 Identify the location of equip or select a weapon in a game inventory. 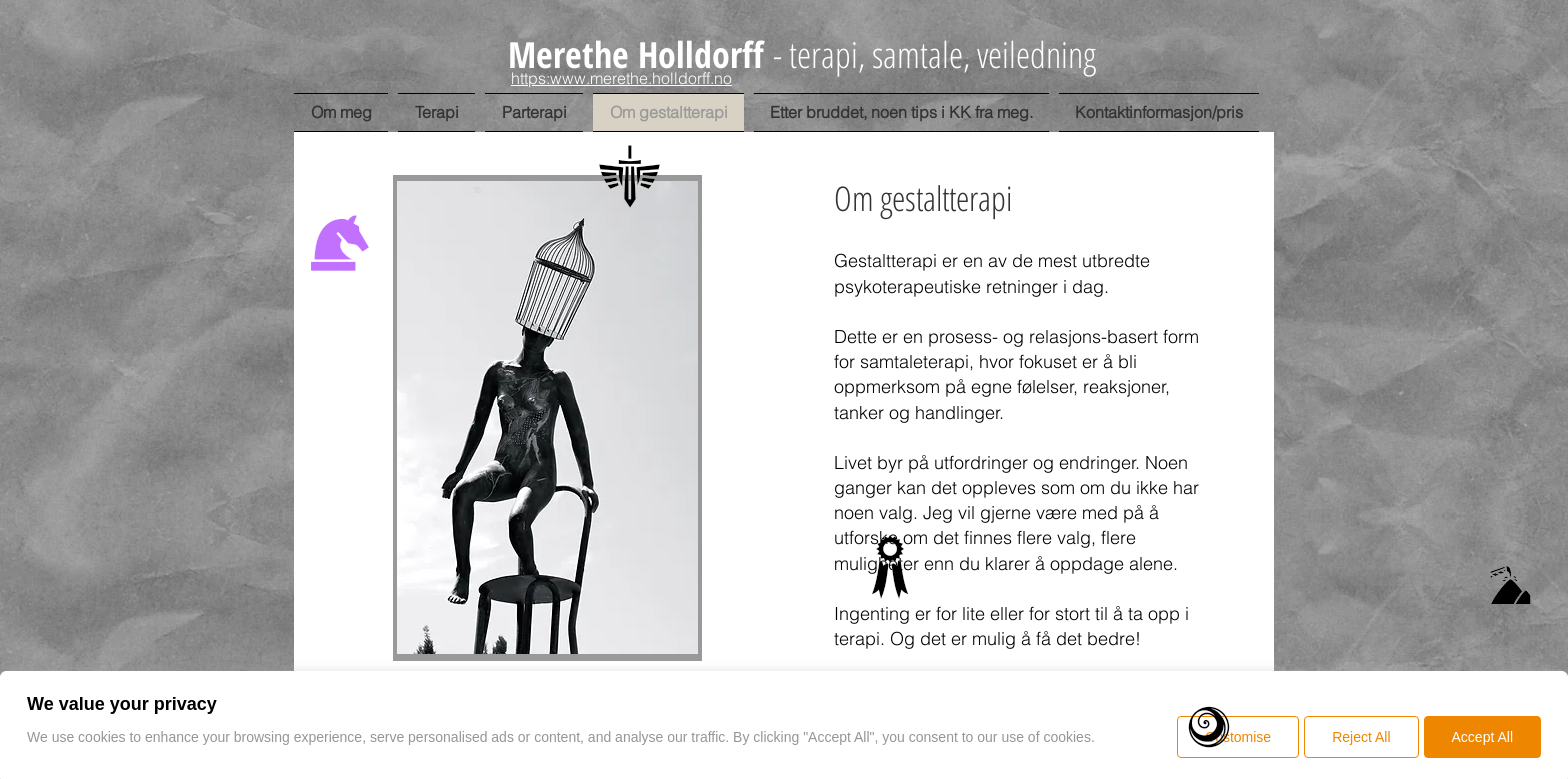
(629, 176).